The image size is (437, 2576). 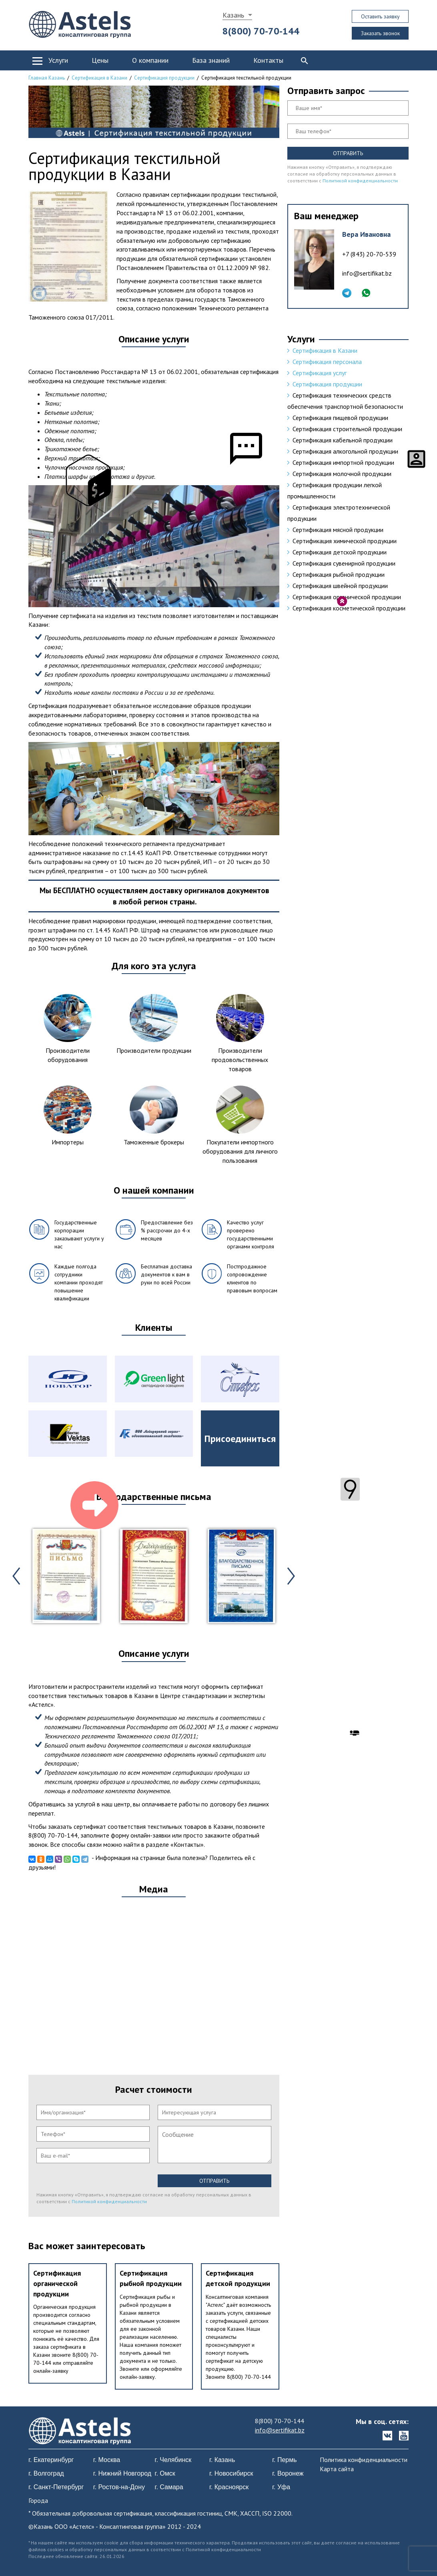 I want to click on indicates the number nine in a sequence or list, so click(x=350, y=1489).